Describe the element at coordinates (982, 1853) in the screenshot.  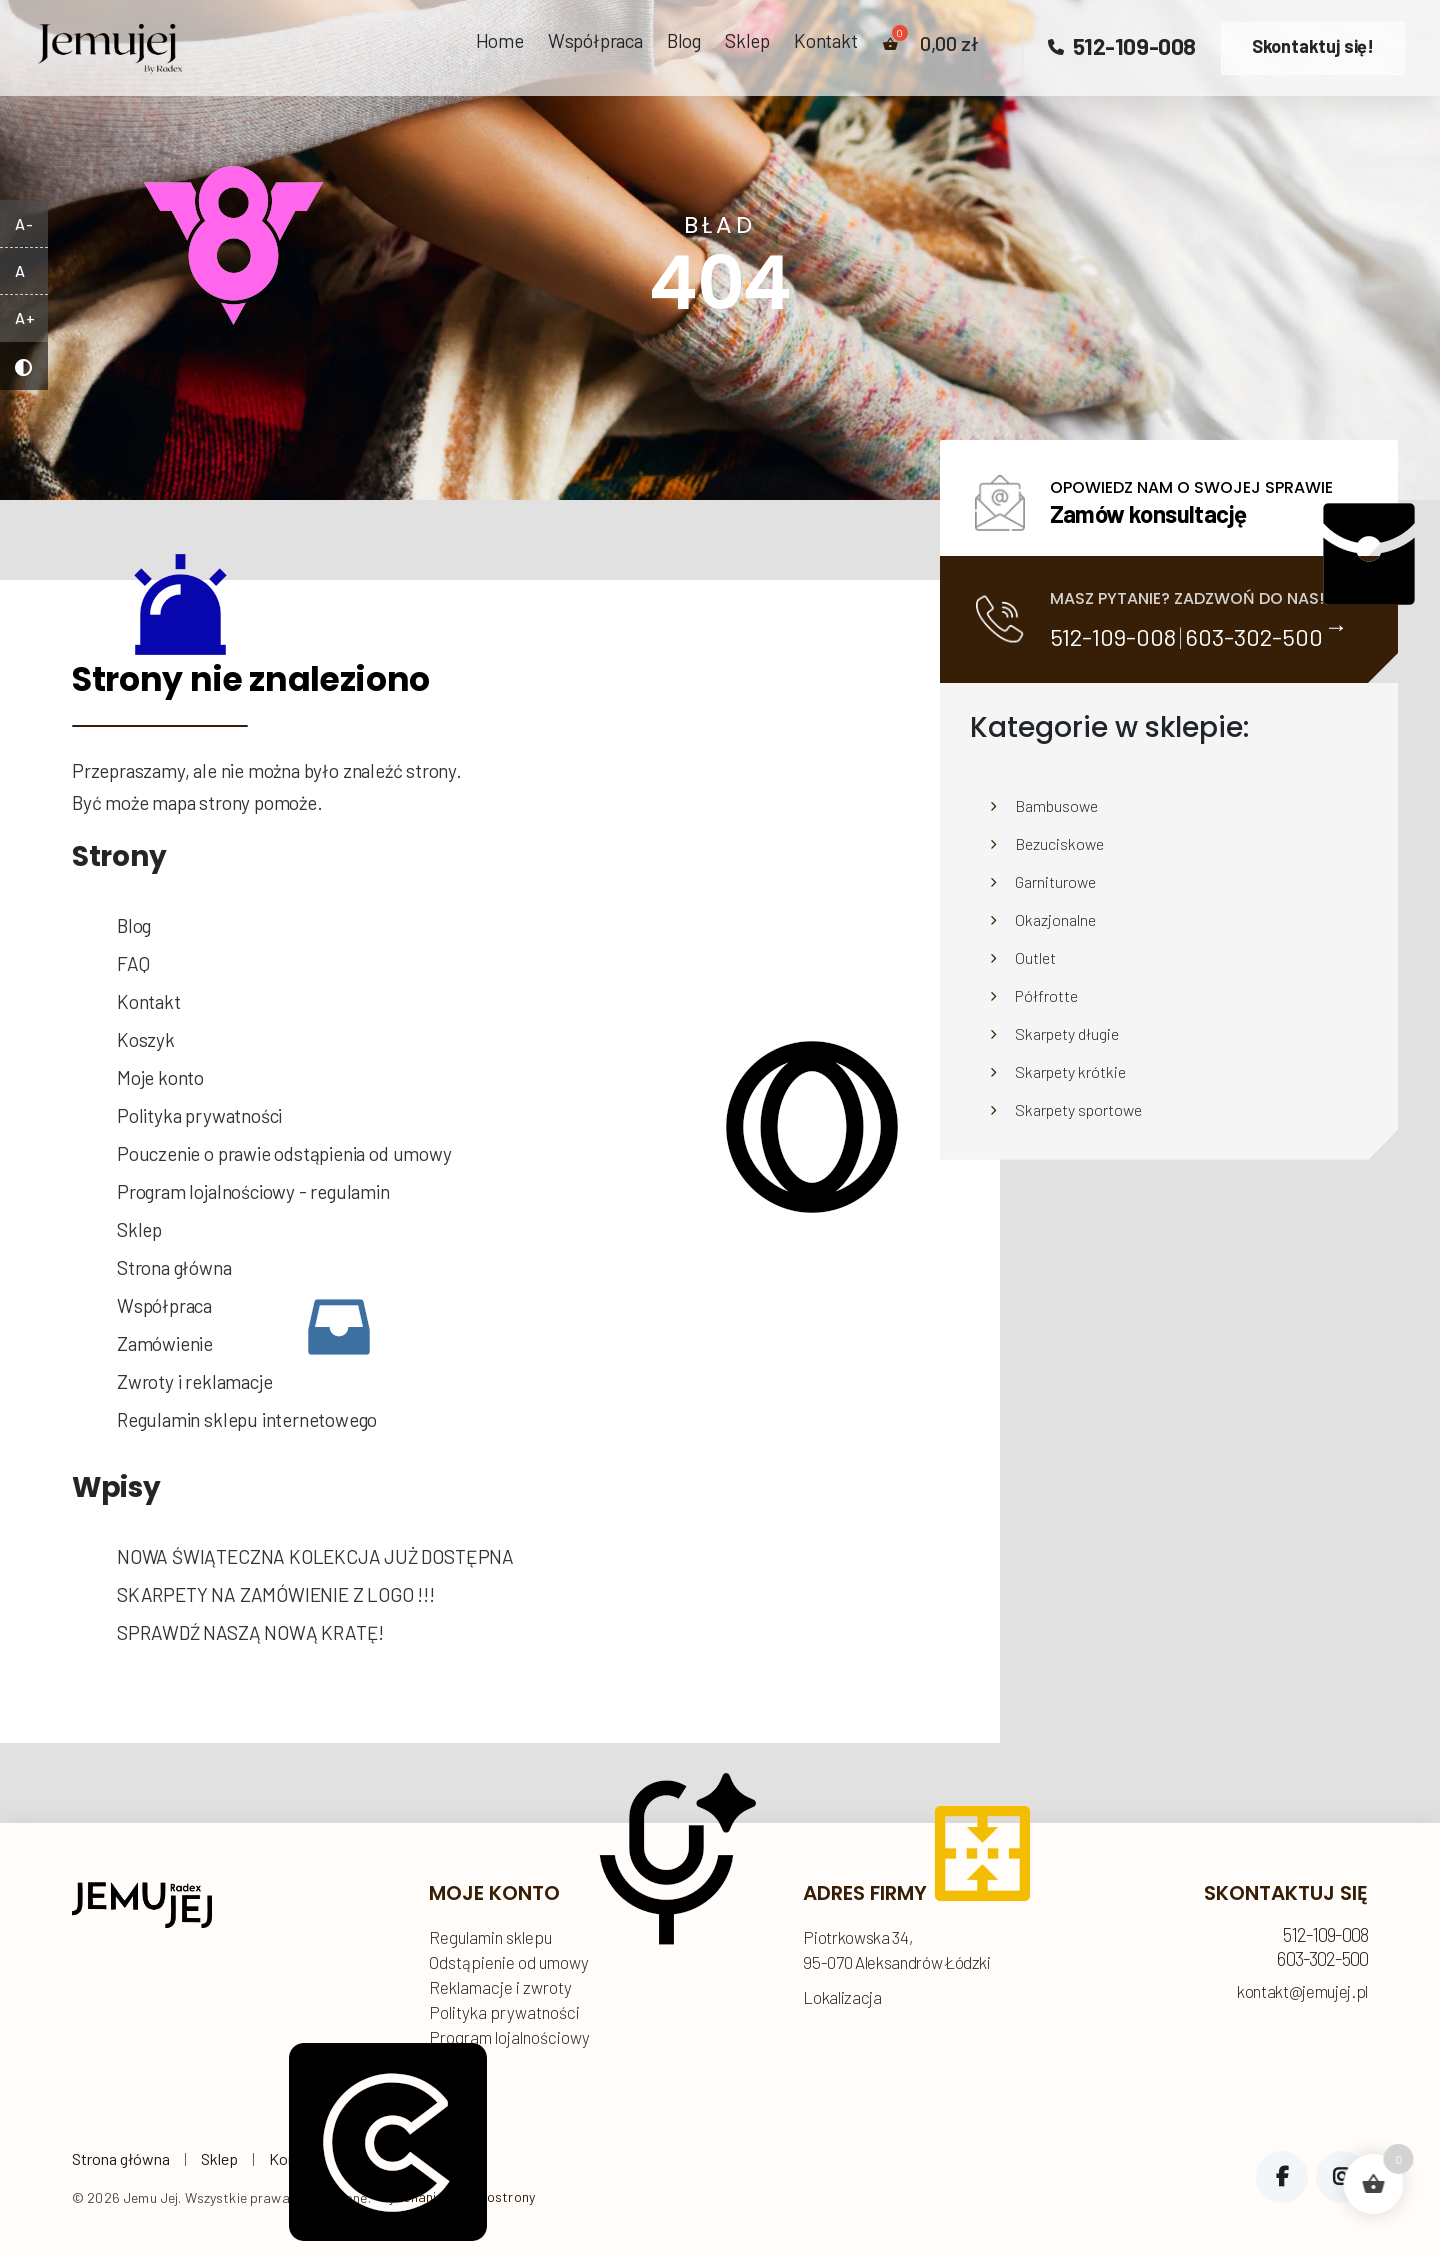
I see `merge cells vertically in a table or spreadsheet` at that location.